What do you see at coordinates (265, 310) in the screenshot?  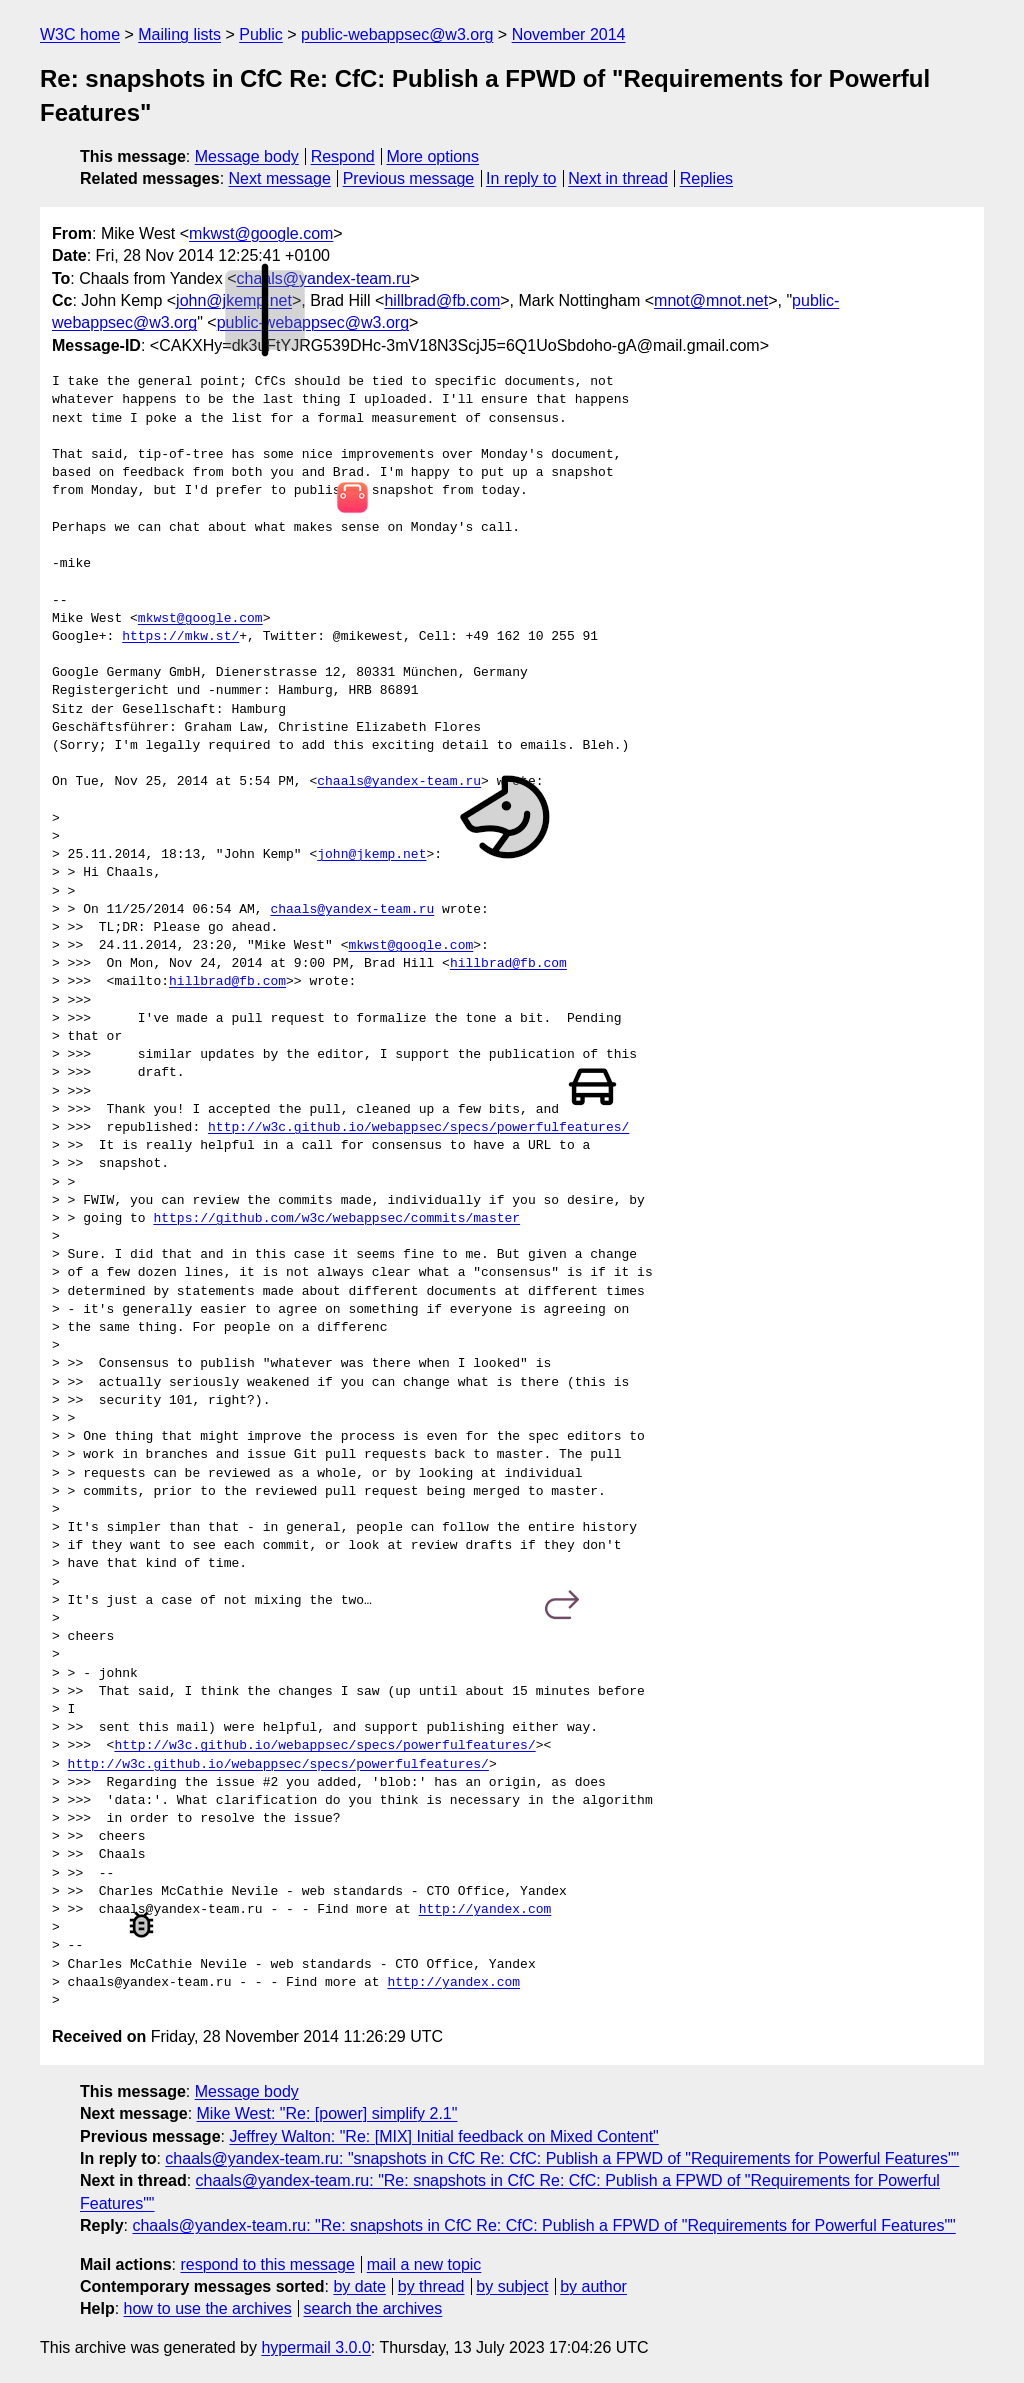 I see `visual separator between UI elements` at bounding box center [265, 310].